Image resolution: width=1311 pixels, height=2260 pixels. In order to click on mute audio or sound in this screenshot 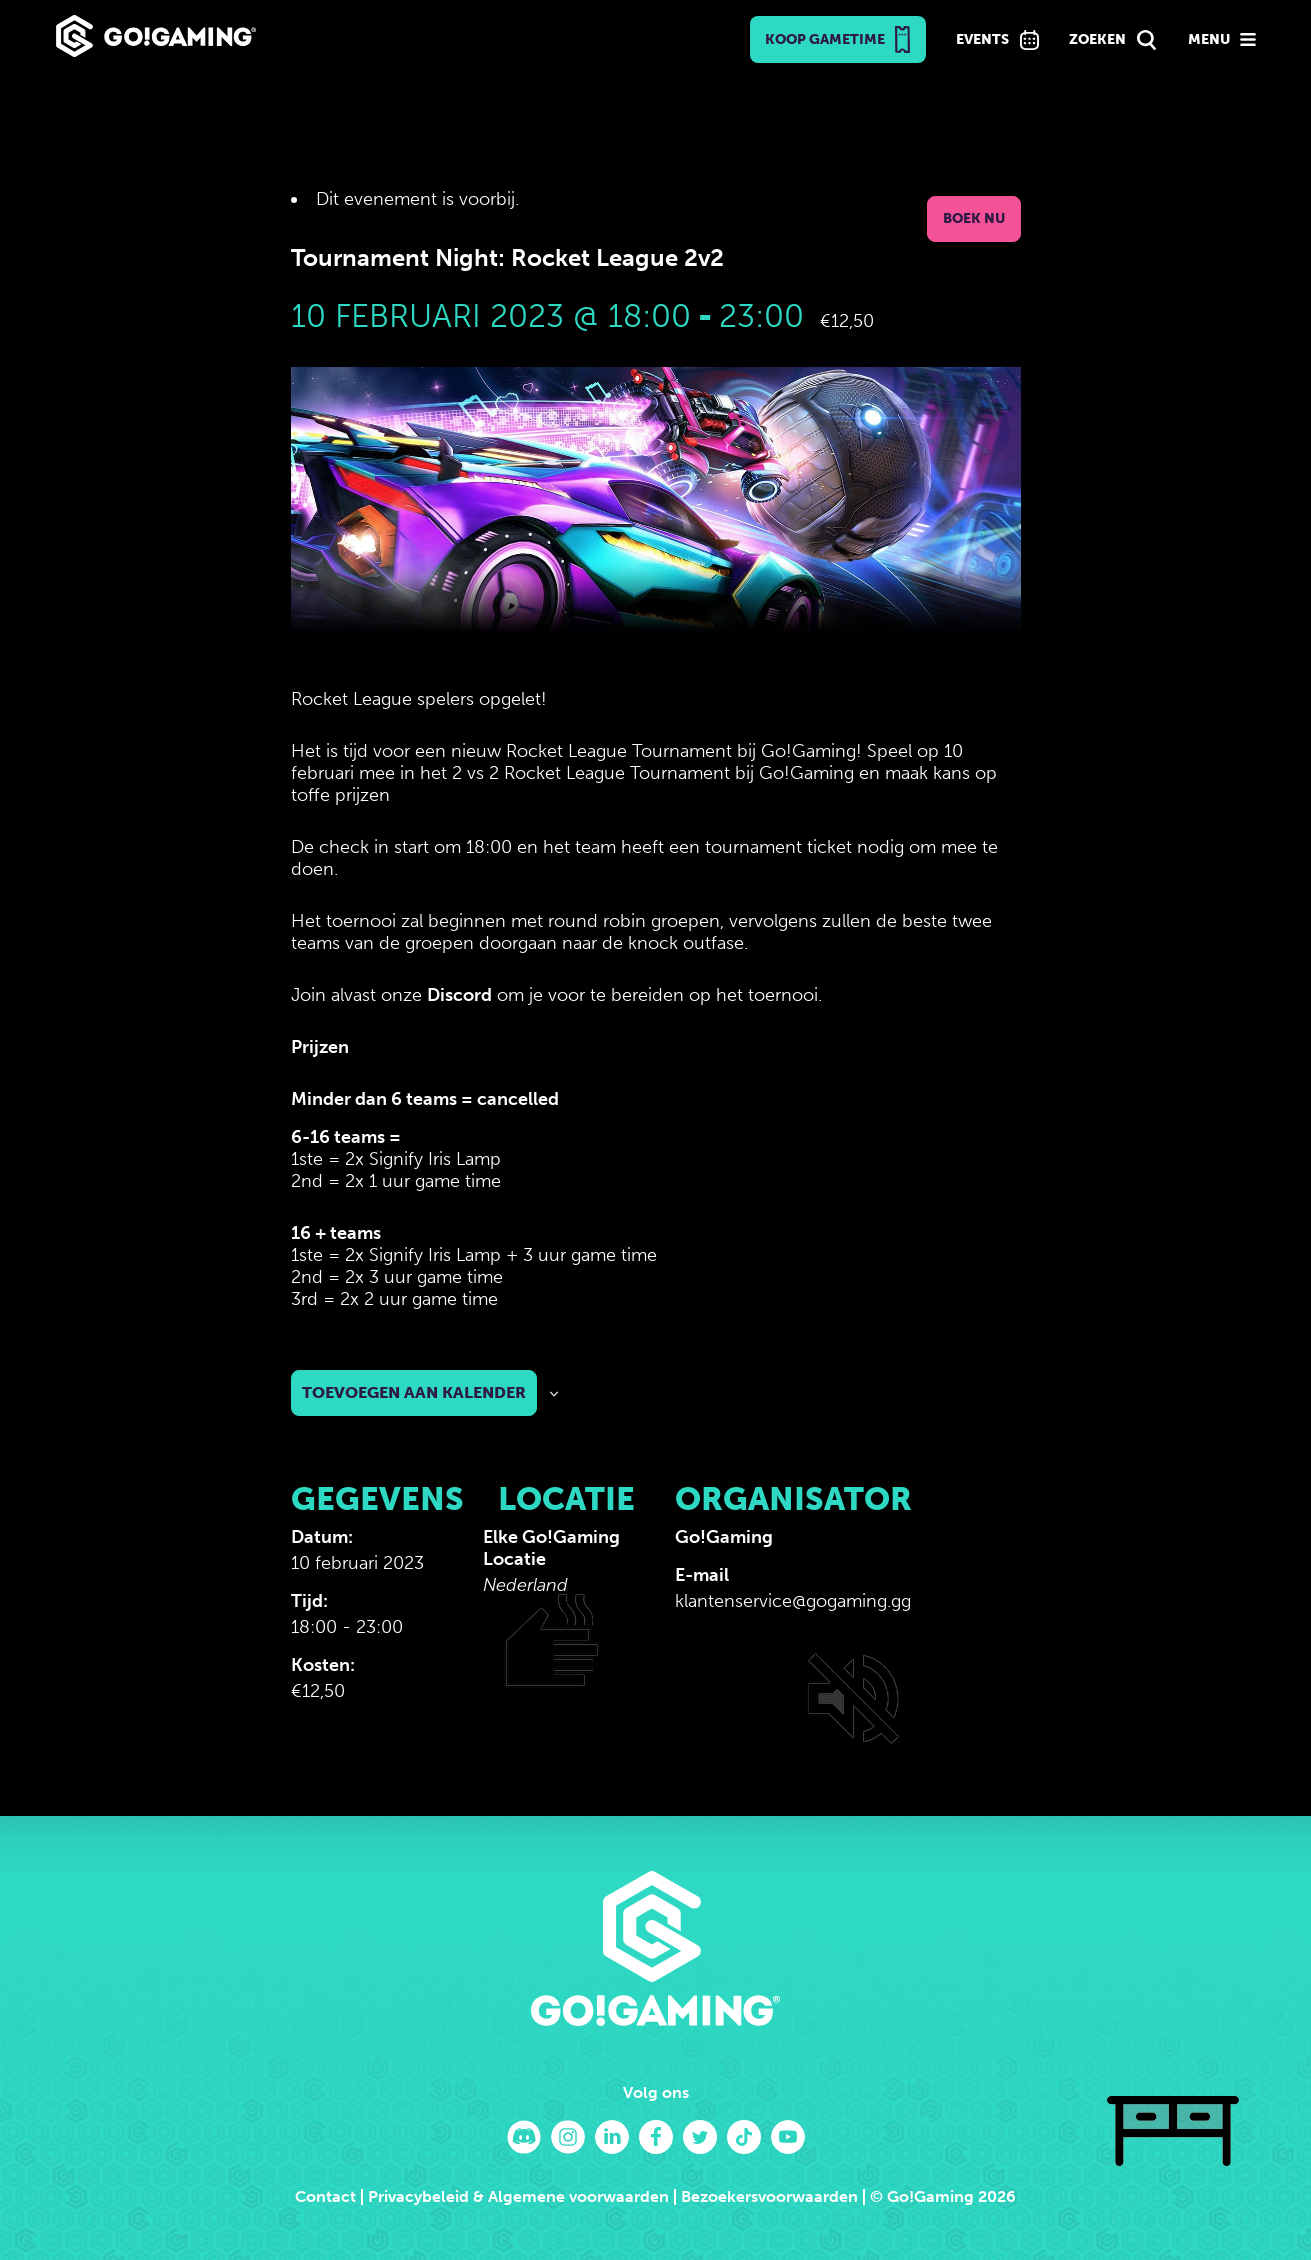, I will do `click(853, 1698)`.